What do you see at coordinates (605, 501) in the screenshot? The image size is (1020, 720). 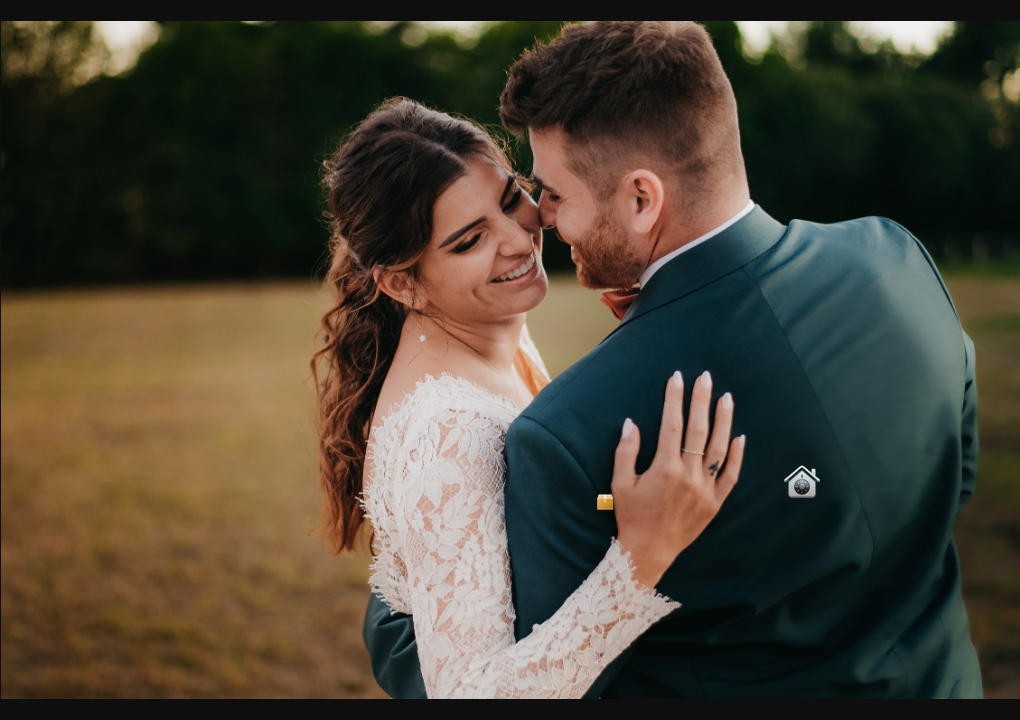 I see `indicates a software package or application bundle` at bounding box center [605, 501].